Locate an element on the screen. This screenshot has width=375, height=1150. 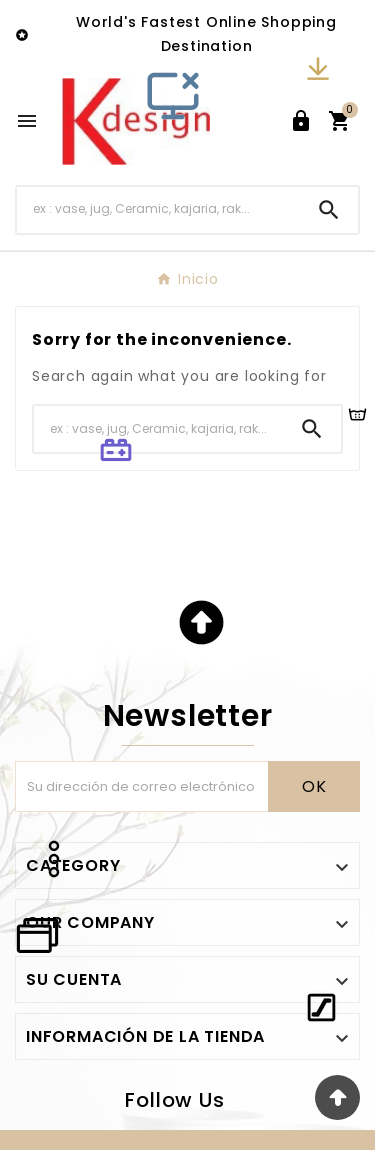
wash at medium-high temperature setting is located at coordinates (357, 414).